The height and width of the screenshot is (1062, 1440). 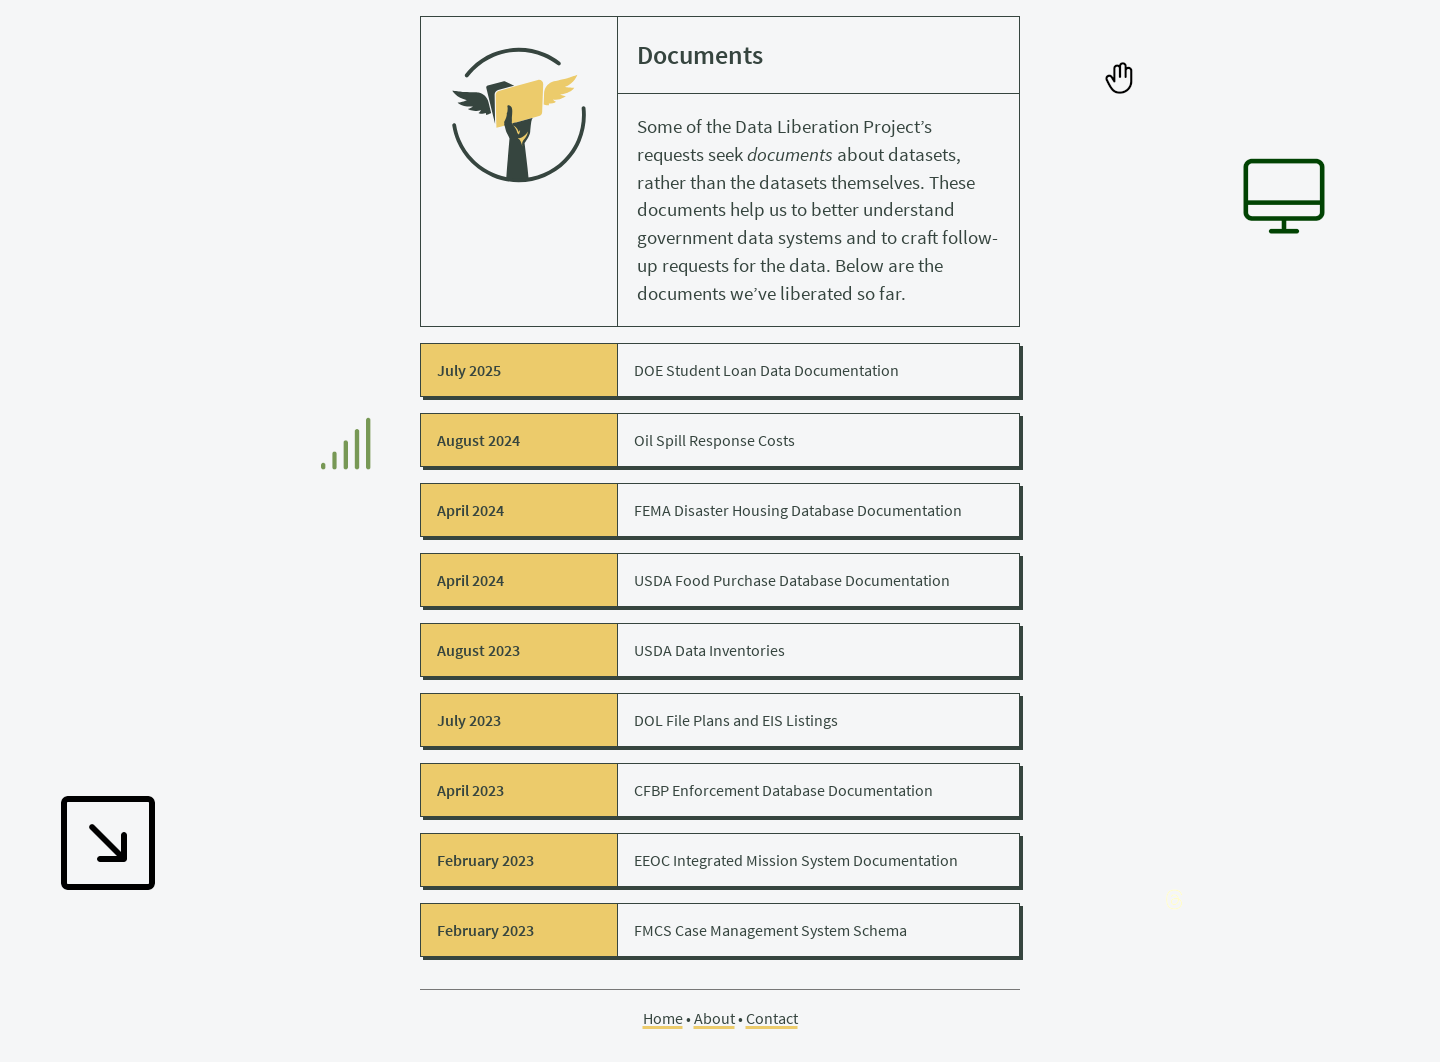 What do you see at coordinates (1120, 78) in the screenshot?
I see `stop or pause an action` at bounding box center [1120, 78].